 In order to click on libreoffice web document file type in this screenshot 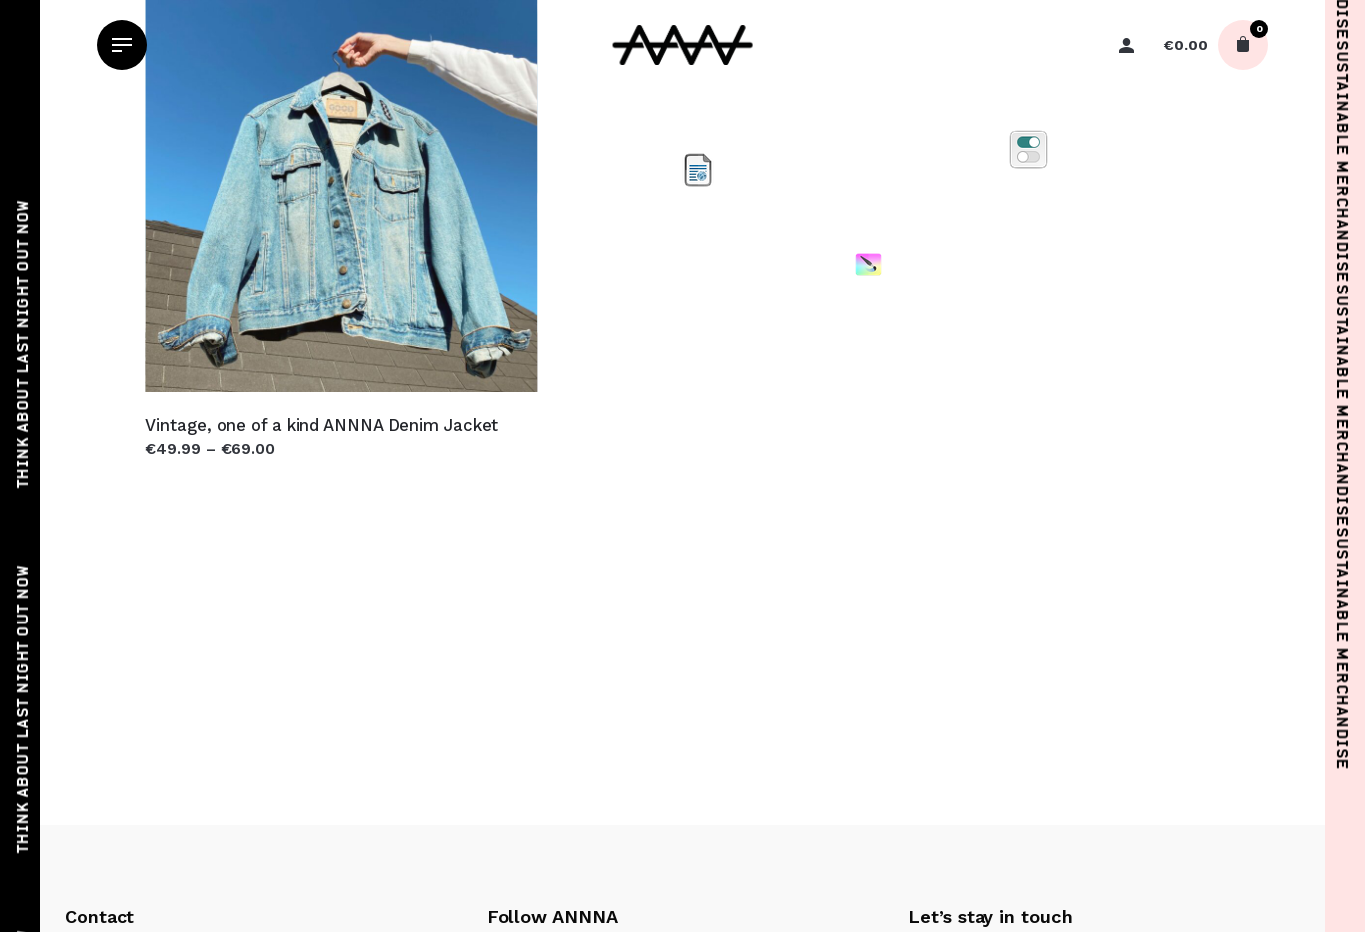, I will do `click(698, 170)`.